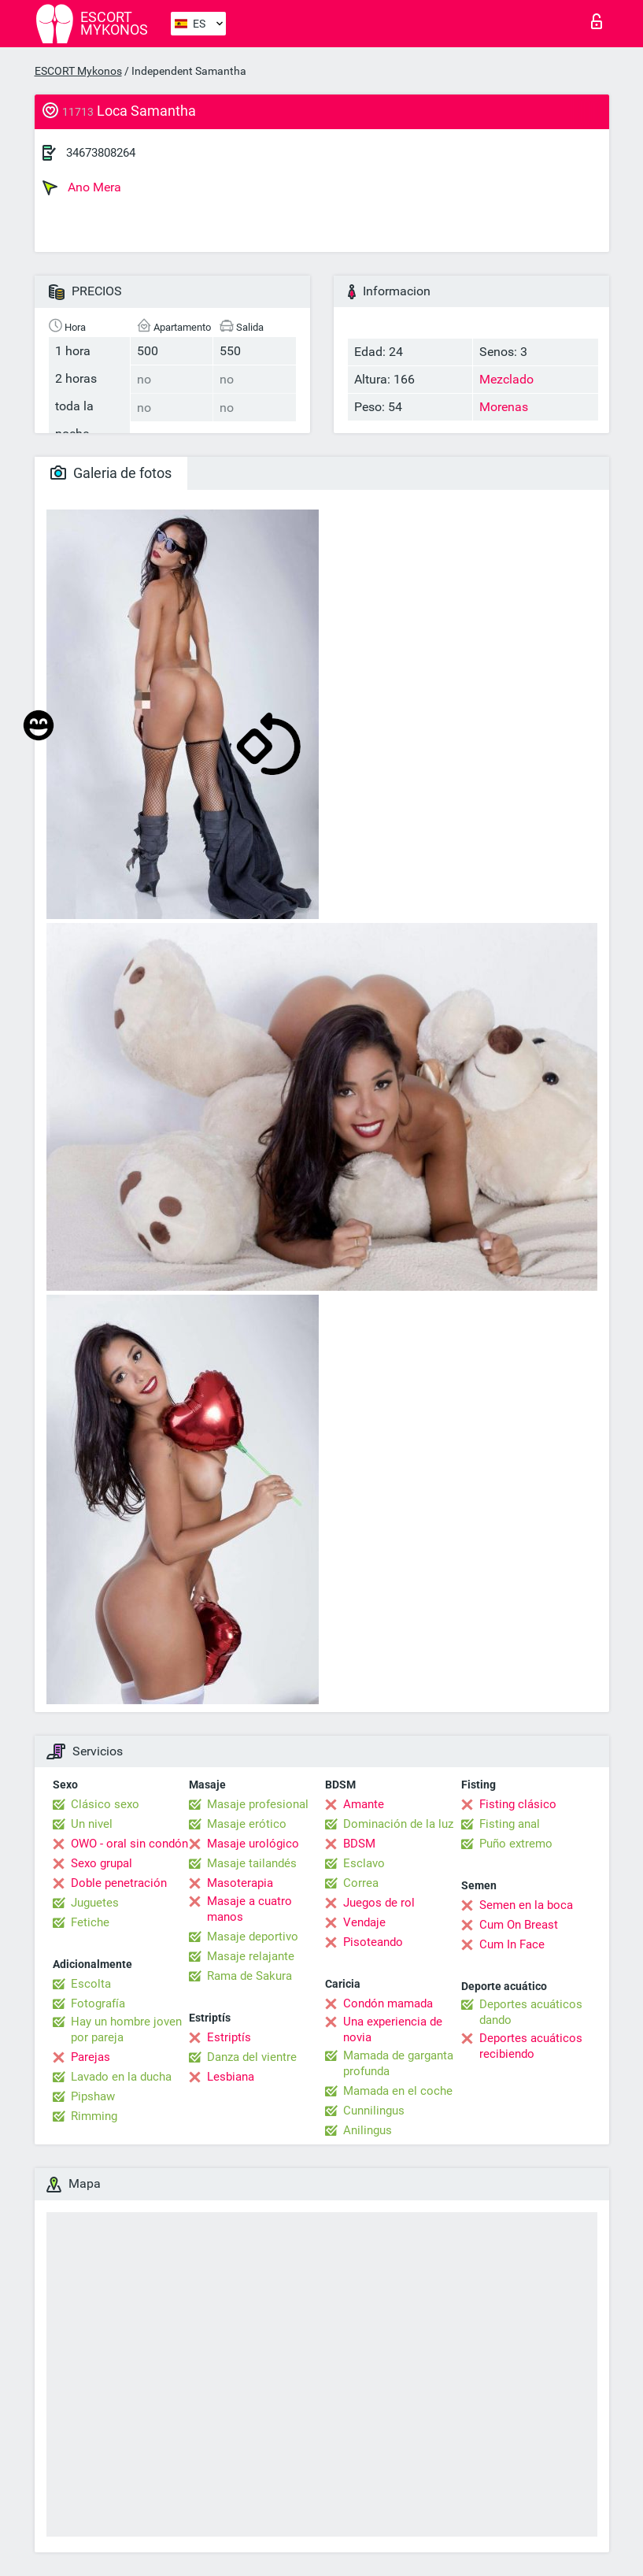 This screenshot has width=643, height=2576. I want to click on add a reaction to a message, so click(39, 725).